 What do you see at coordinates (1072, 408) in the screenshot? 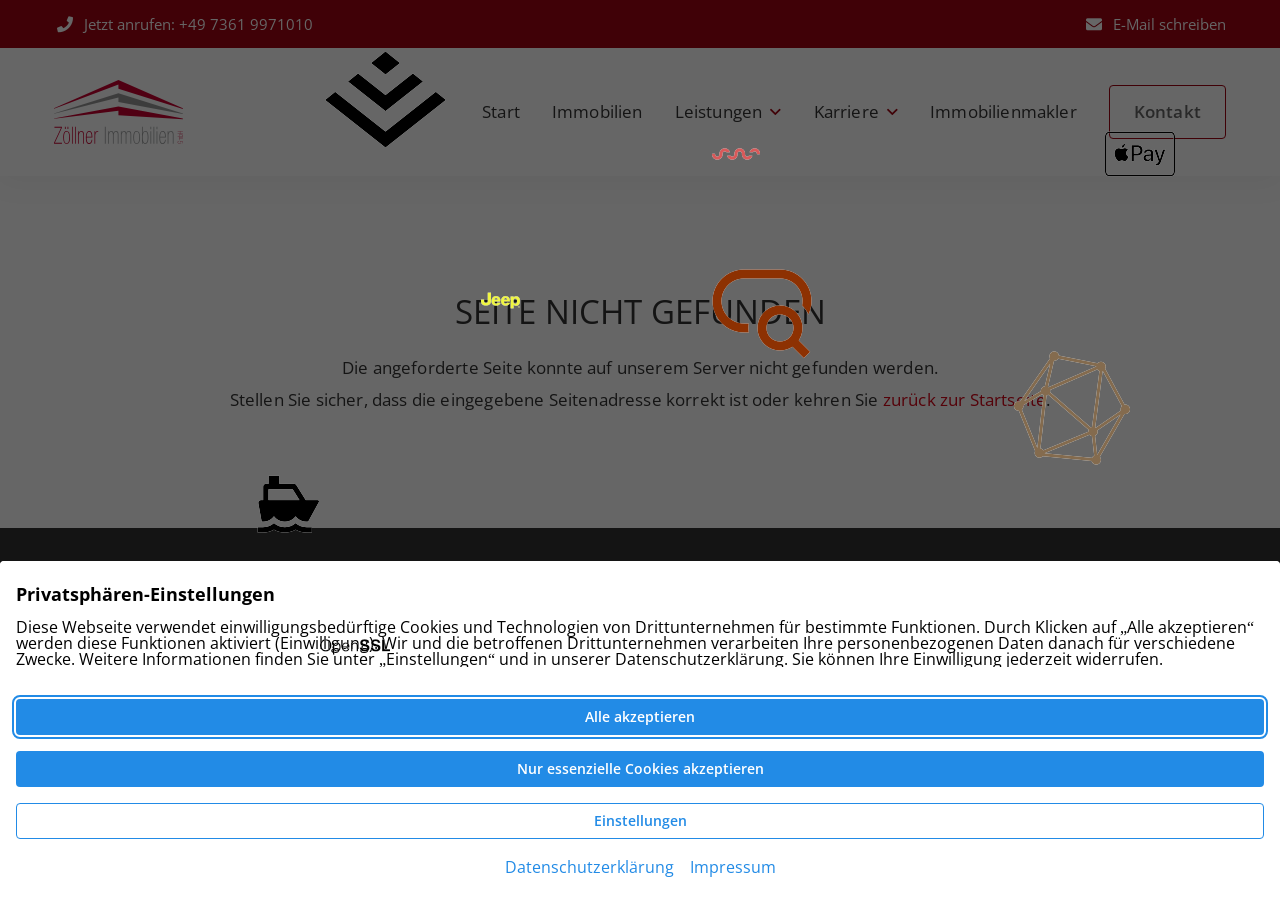
I see `ONNX (Open Neural Network Exchange) logo` at bounding box center [1072, 408].